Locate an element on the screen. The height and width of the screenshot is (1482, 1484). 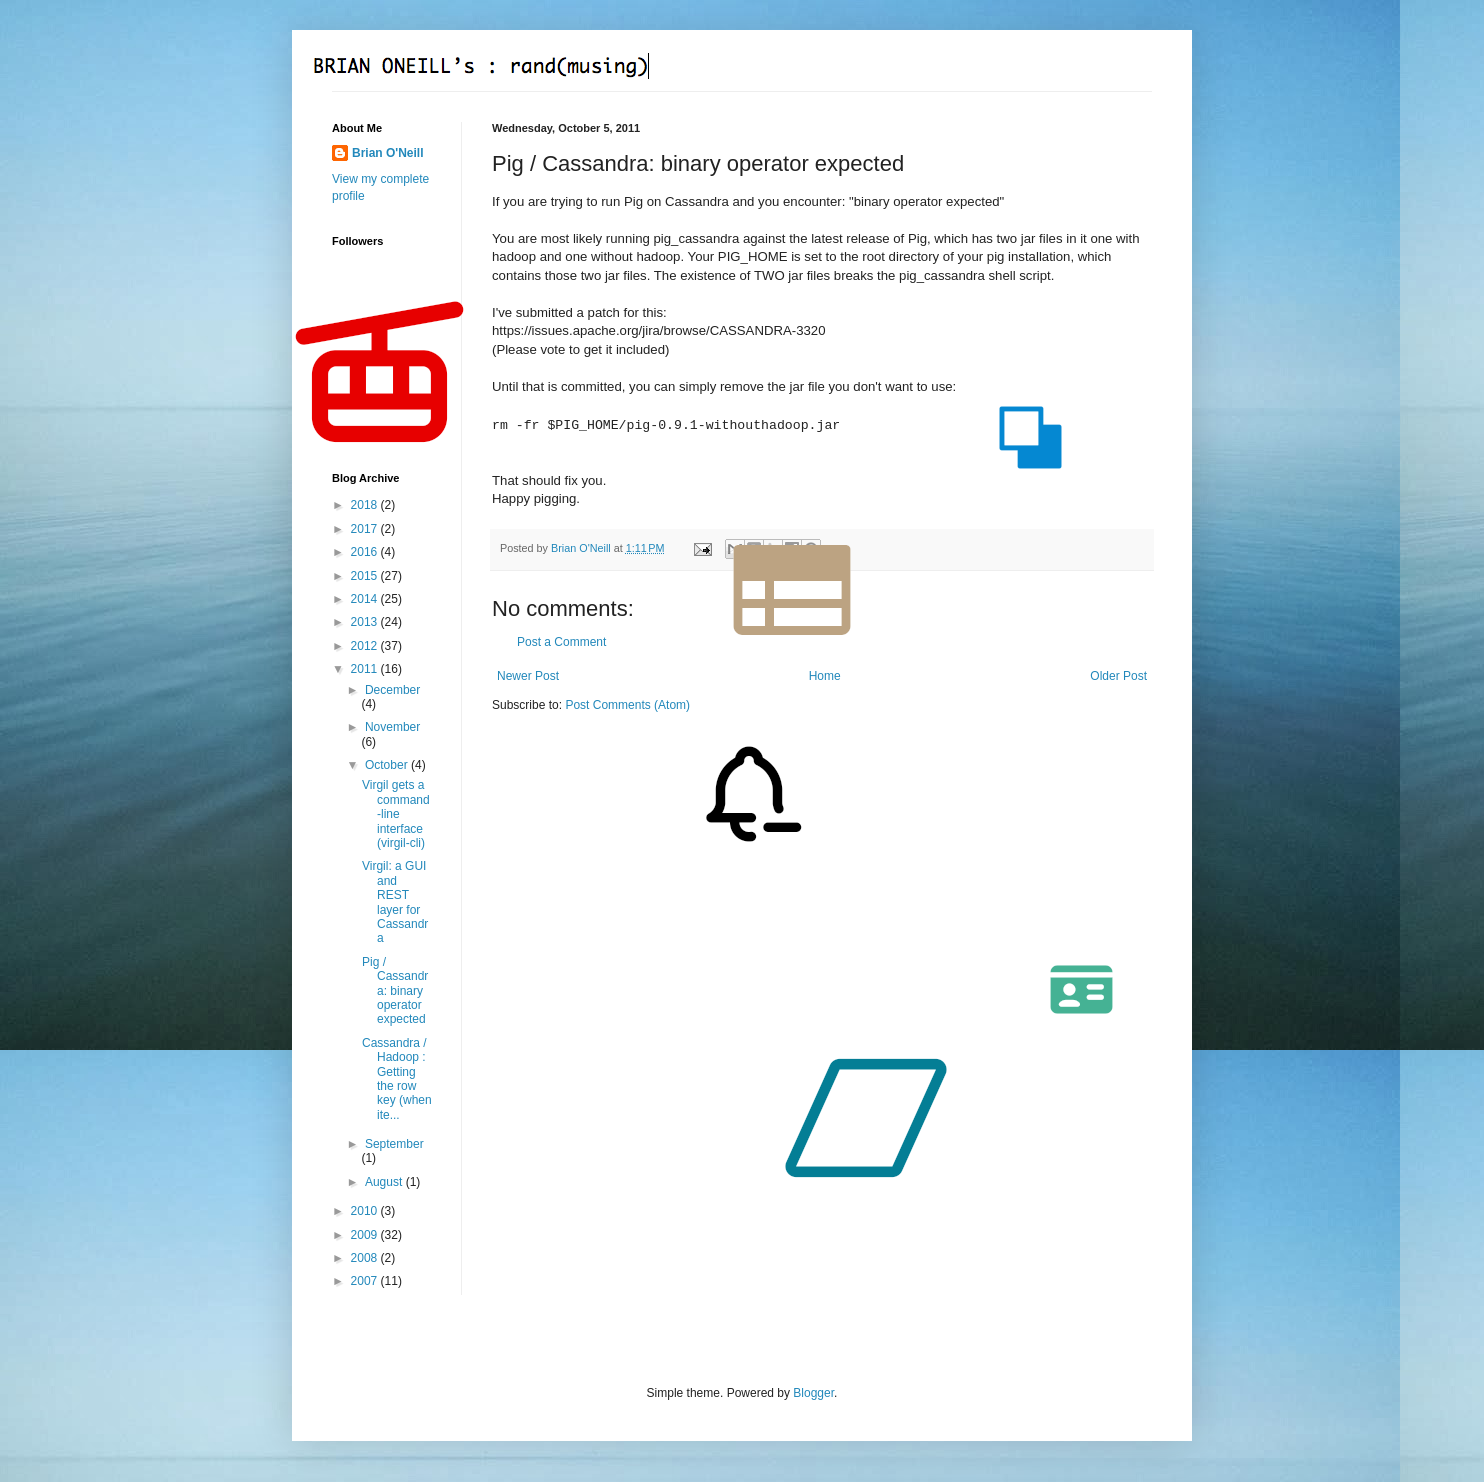
select parallelogram shape tool is located at coordinates (866, 1118).